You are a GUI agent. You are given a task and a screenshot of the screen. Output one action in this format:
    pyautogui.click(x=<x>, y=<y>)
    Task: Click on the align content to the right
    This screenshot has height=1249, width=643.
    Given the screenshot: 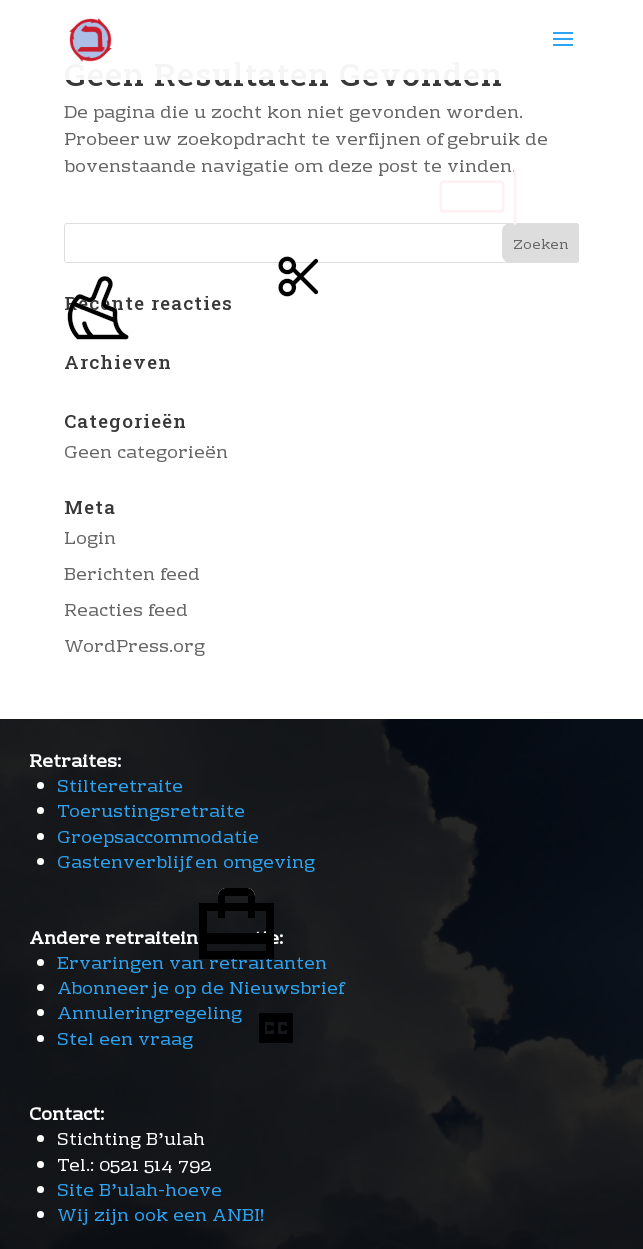 What is the action you would take?
    pyautogui.click(x=479, y=196)
    